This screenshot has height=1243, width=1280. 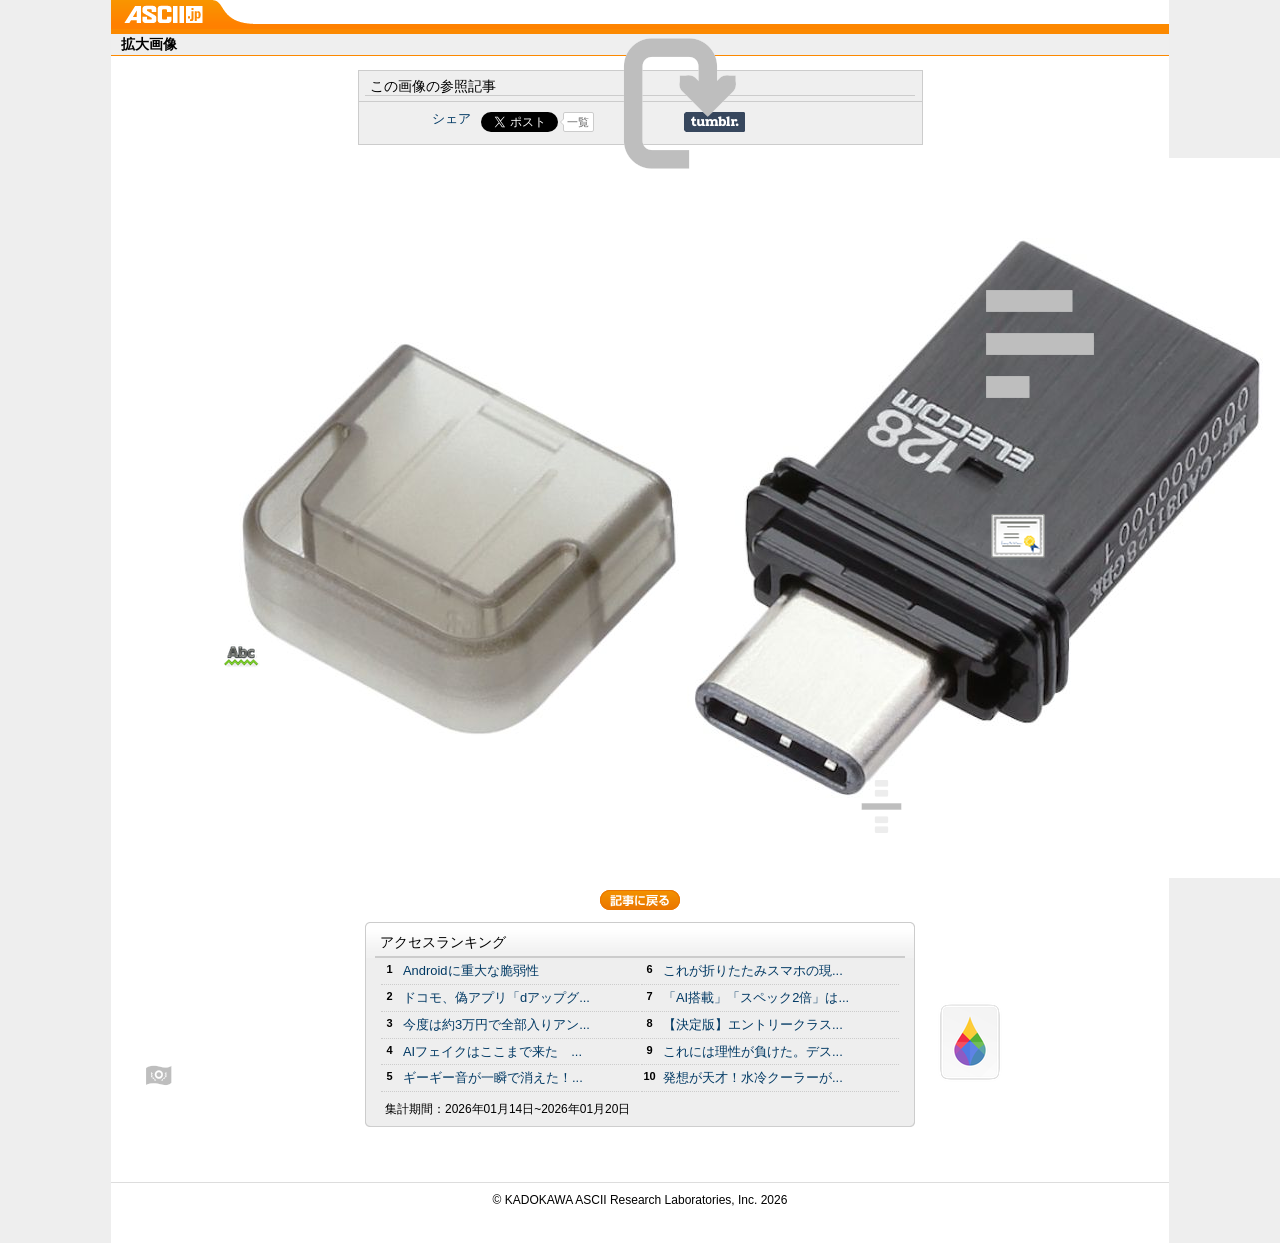 What do you see at coordinates (1040, 344) in the screenshot?
I see `align text to the left margin` at bounding box center [1040, 344].